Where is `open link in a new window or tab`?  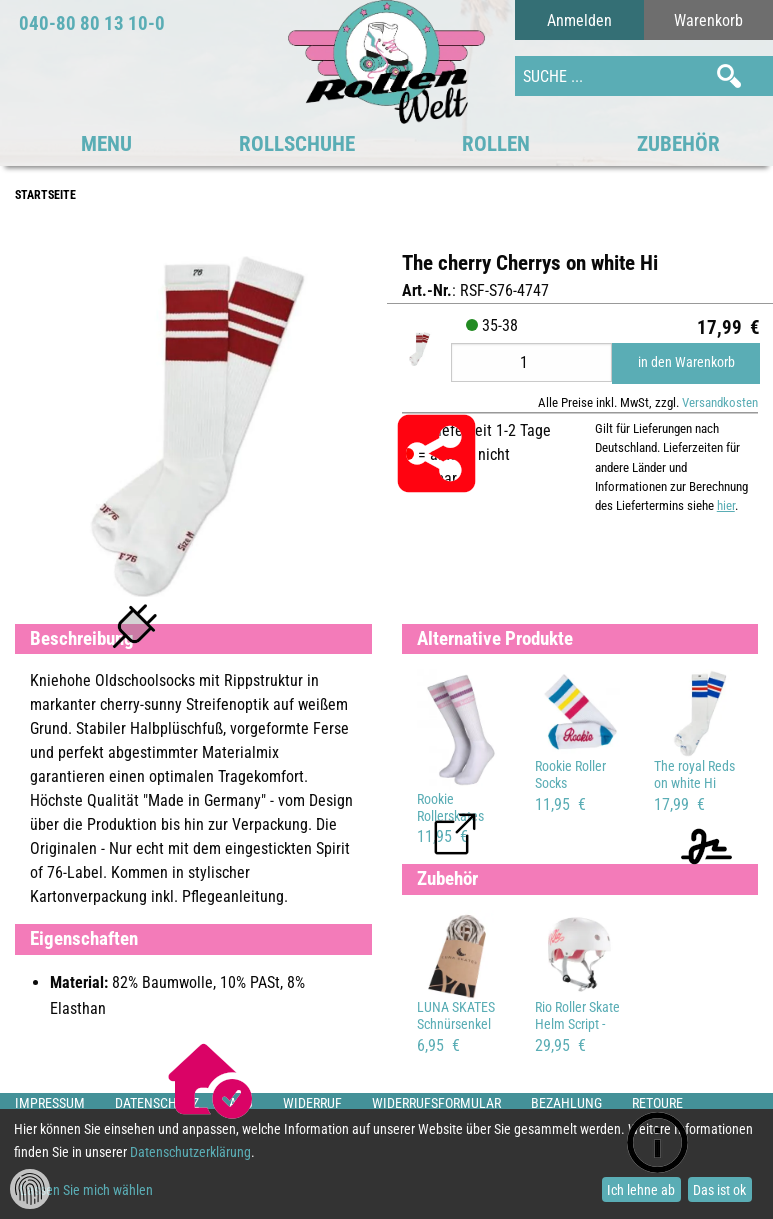
open link in a new window or tab is located at coordinates (455, 834).